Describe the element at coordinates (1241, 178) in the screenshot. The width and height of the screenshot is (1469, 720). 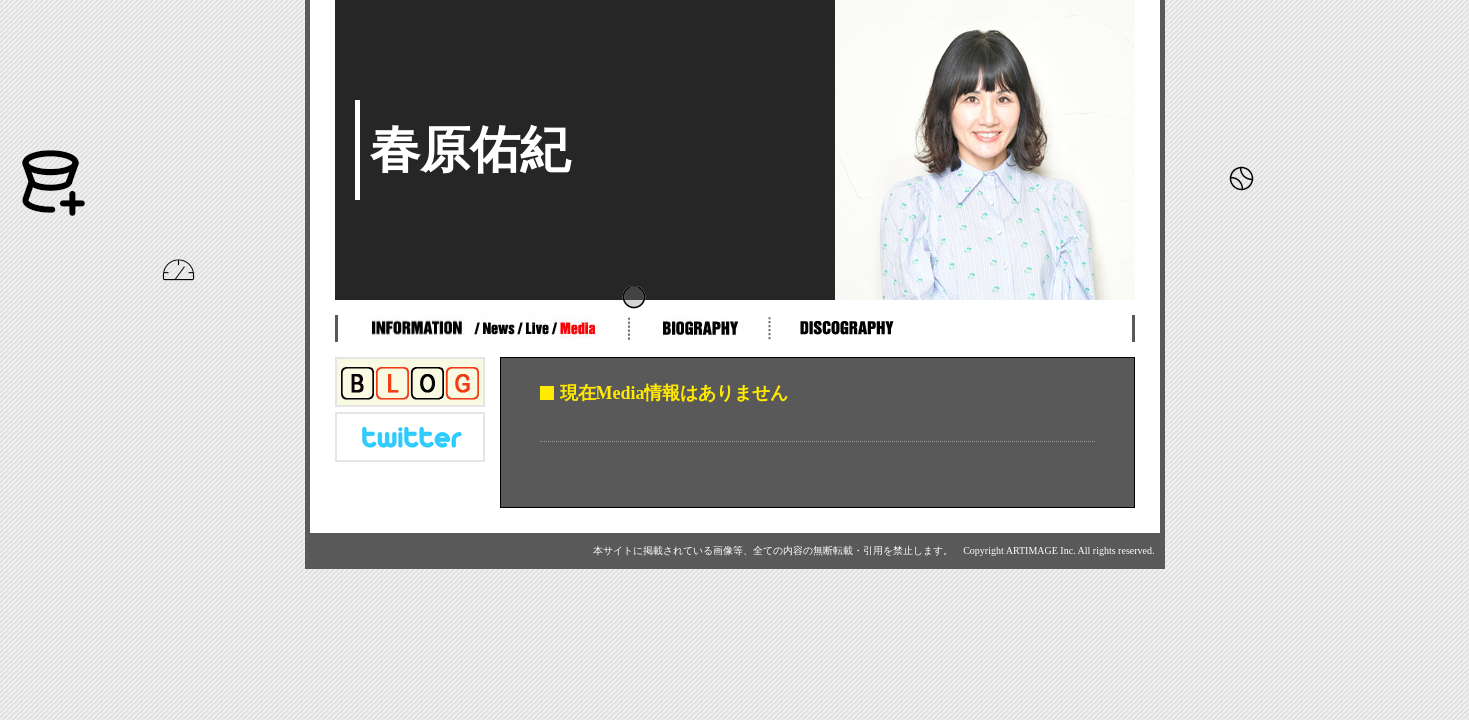
I see `access tennis or racquet sports features` at that location.